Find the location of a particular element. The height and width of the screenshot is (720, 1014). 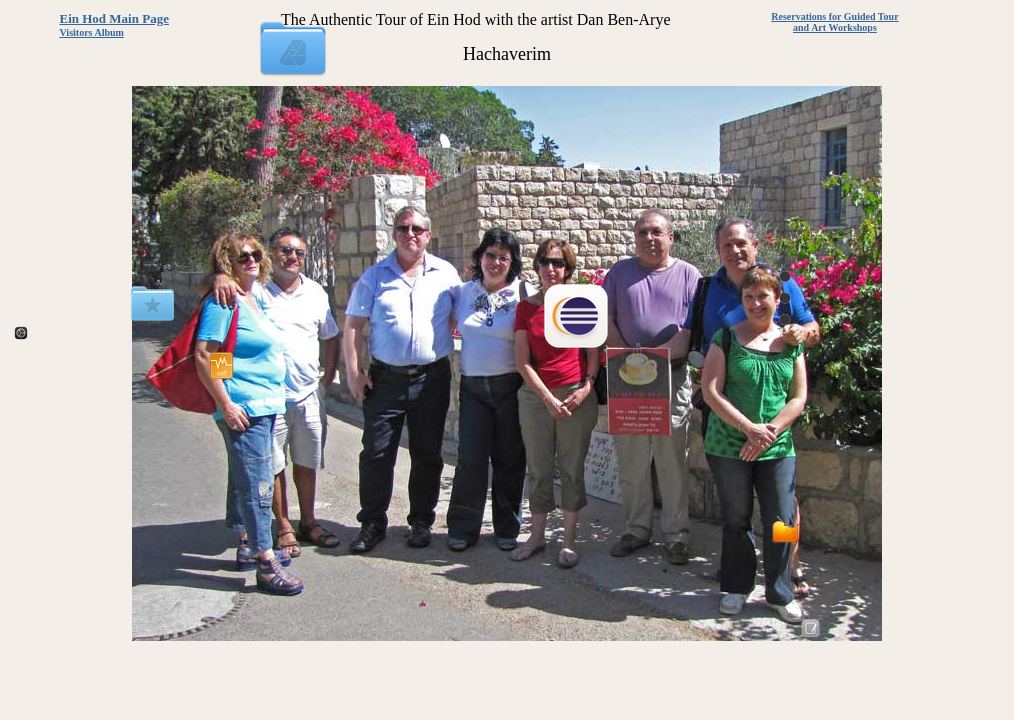

open Affinity Photo project folder is located at coordinates (293, 48).